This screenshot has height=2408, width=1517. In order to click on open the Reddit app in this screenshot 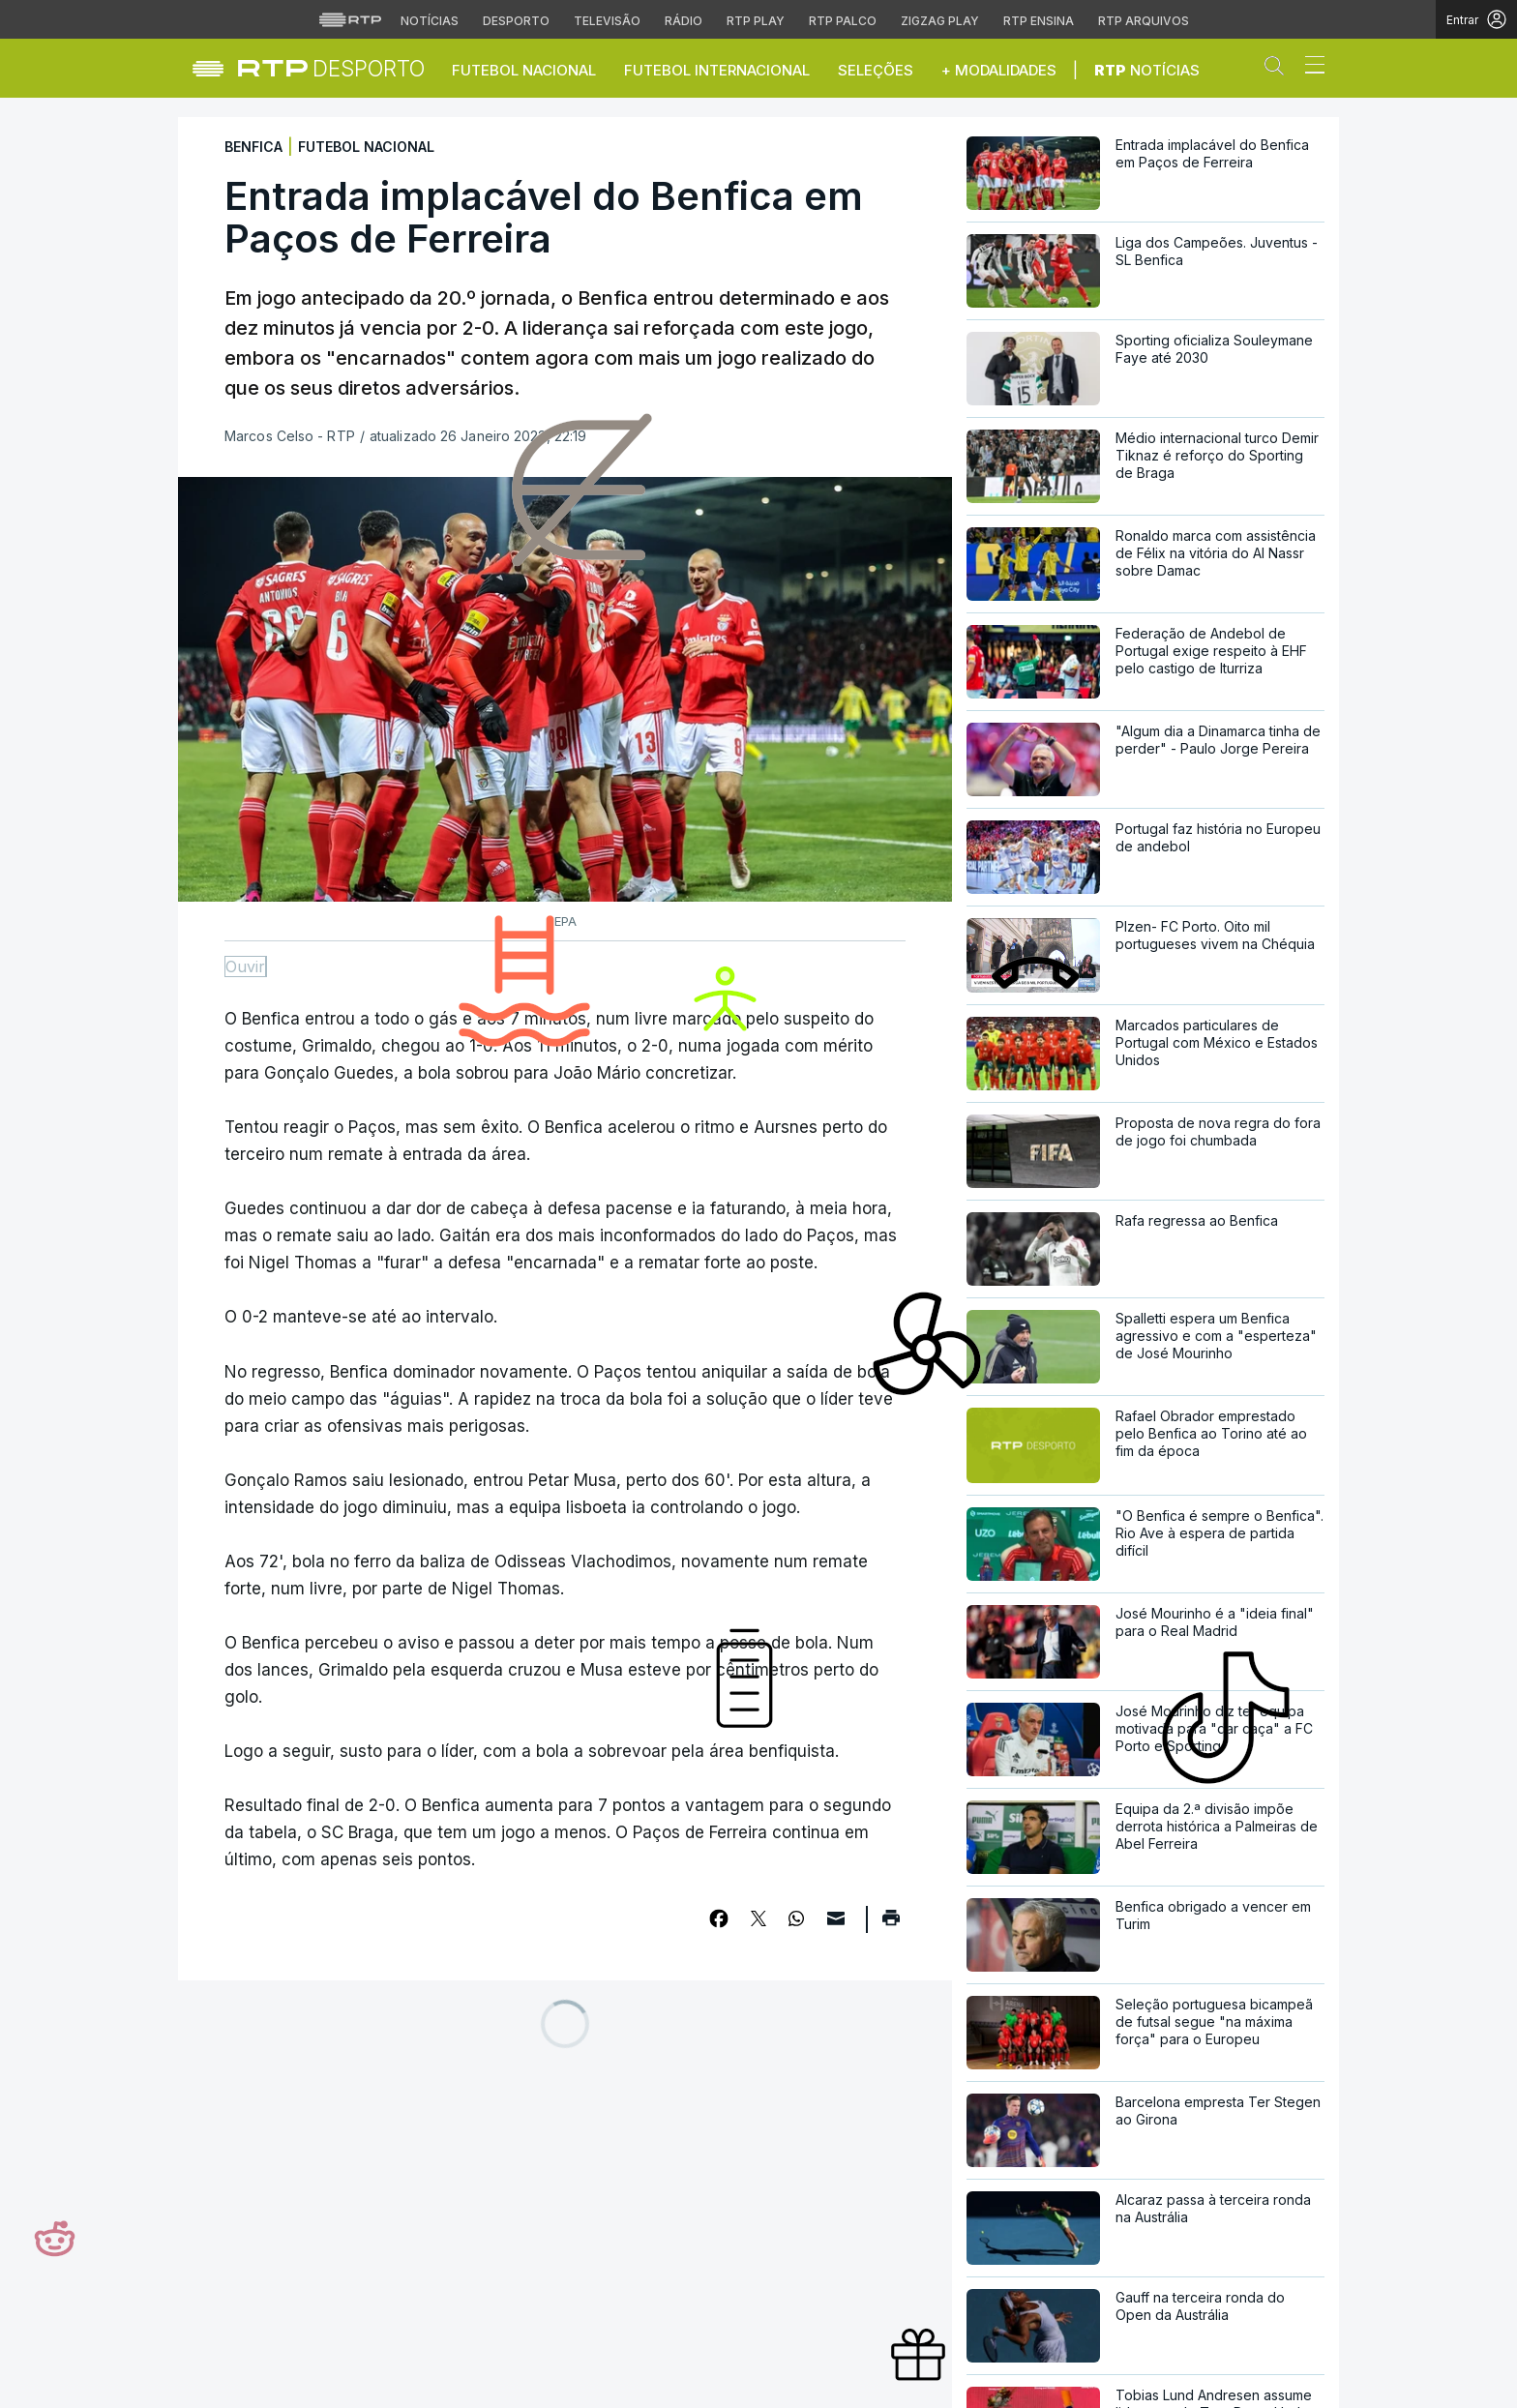, I will do `click(54, 2240)`.